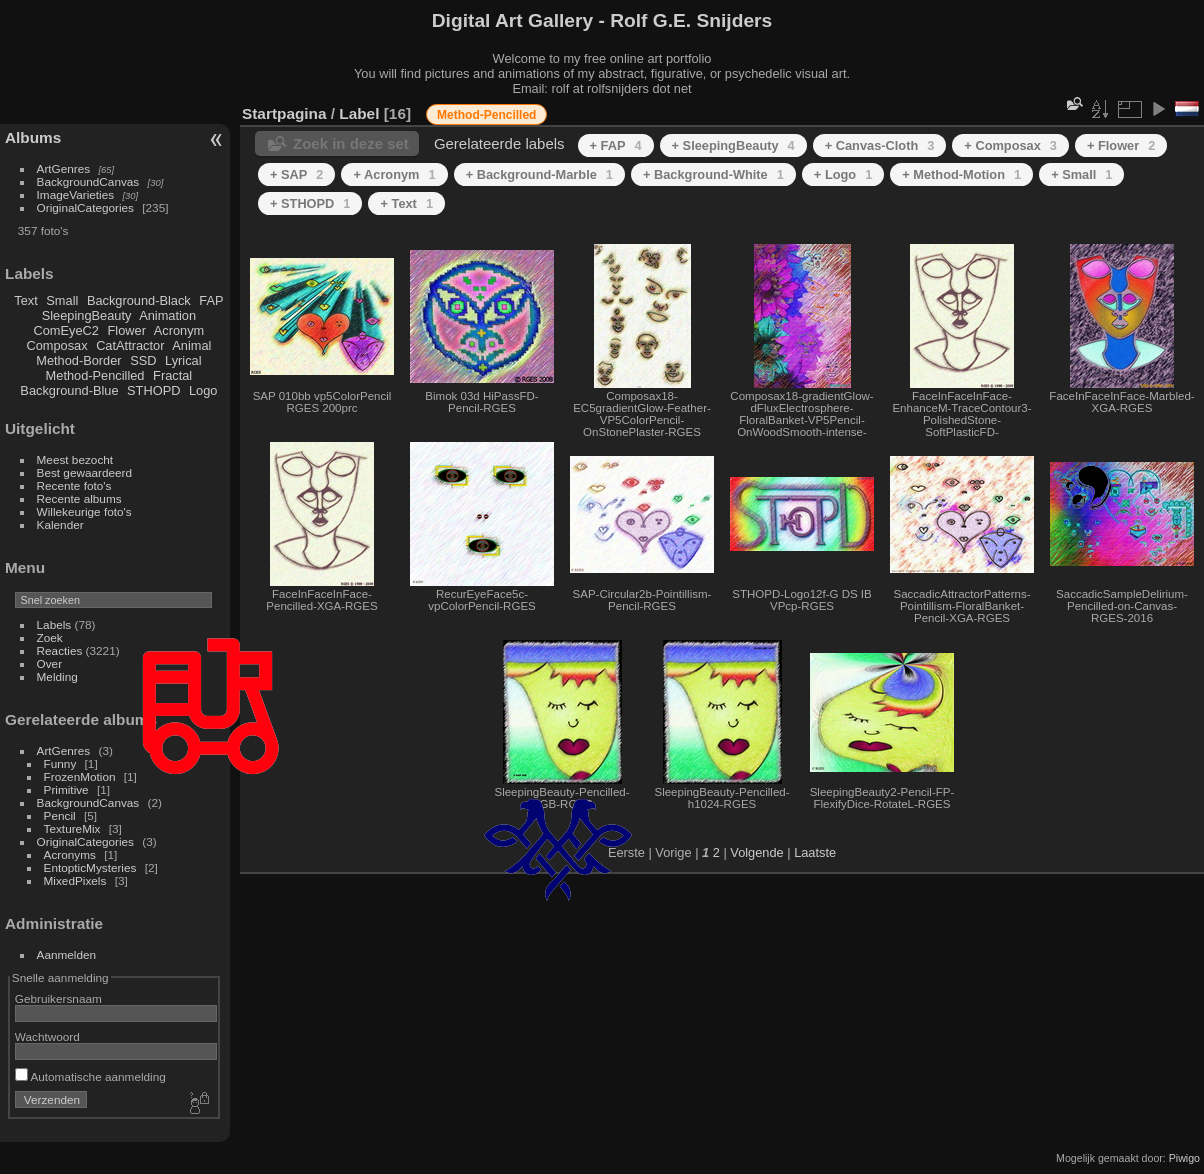  I want to click on order food delivery, so click(207, 709).